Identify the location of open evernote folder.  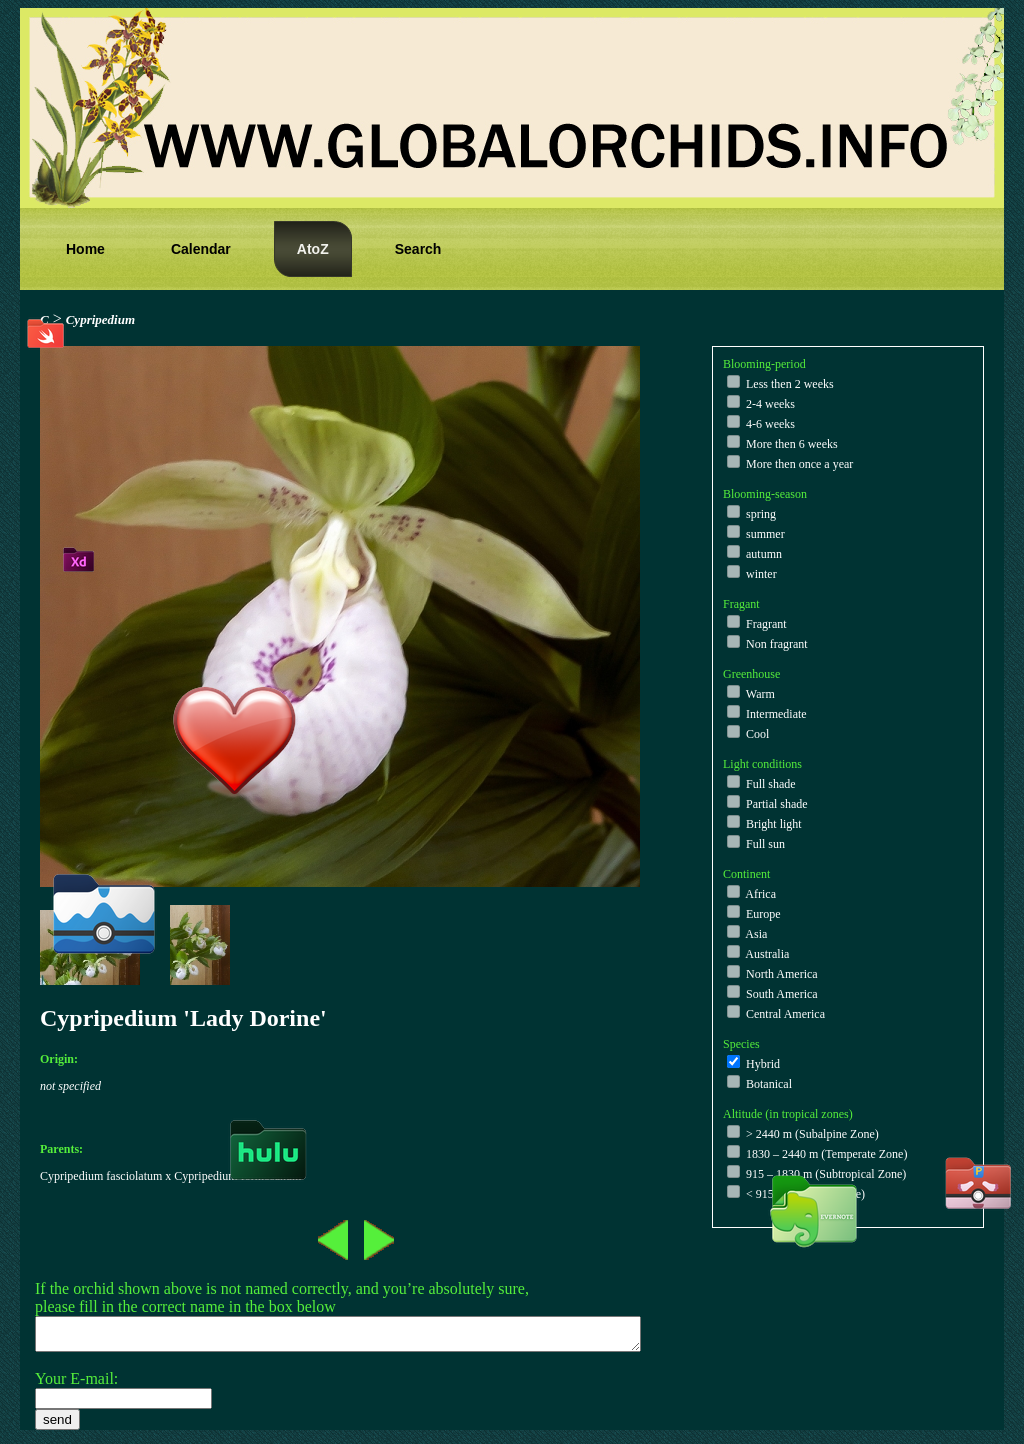
(814, 1211).